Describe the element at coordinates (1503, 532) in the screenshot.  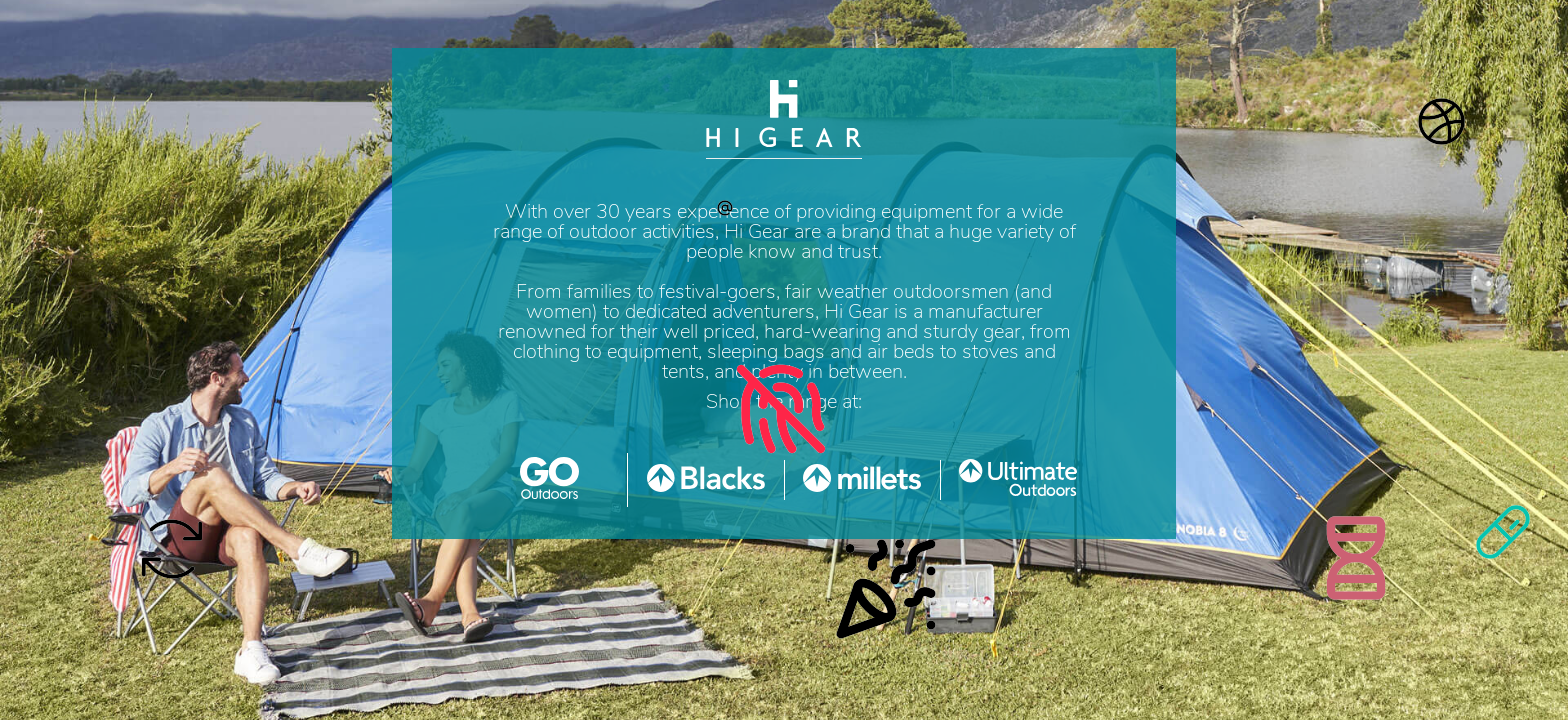
I see `access medication reminders` at that location.